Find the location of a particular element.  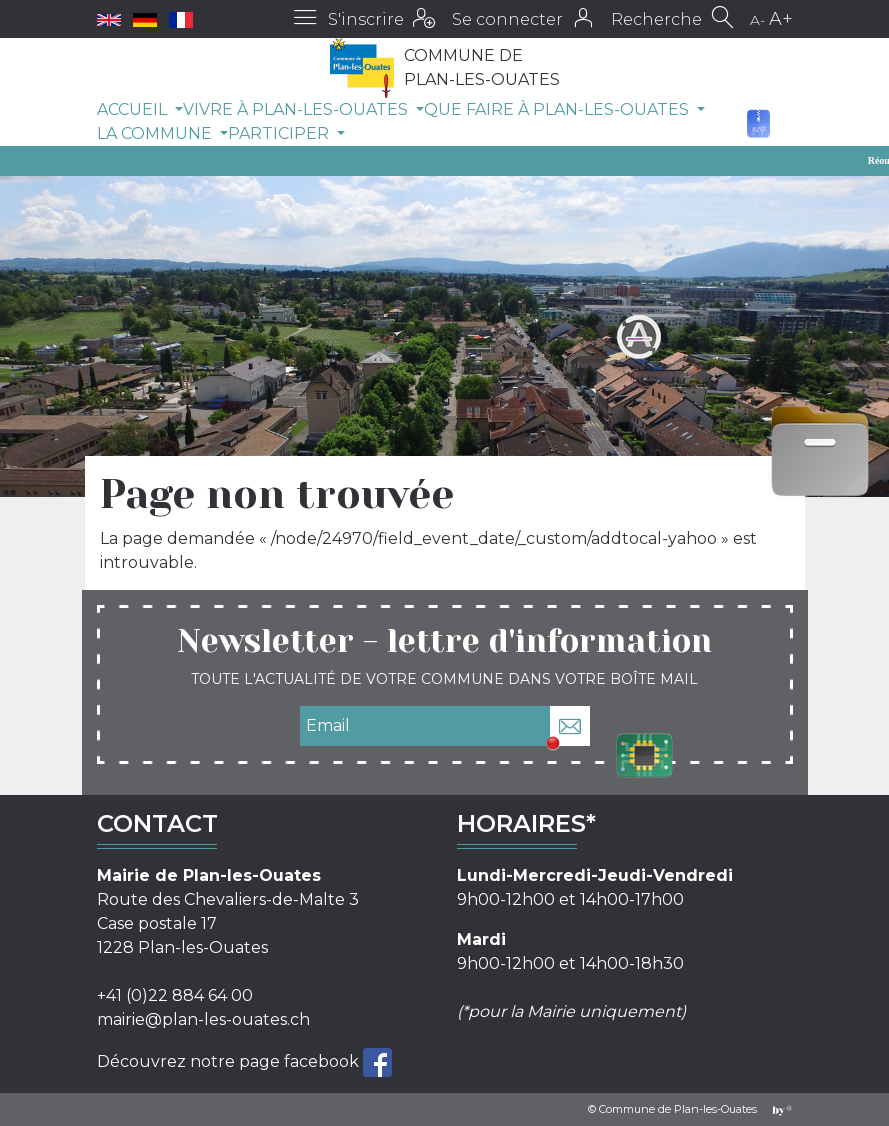

open cpu-x system information utility is located at coordinates (644, 755).